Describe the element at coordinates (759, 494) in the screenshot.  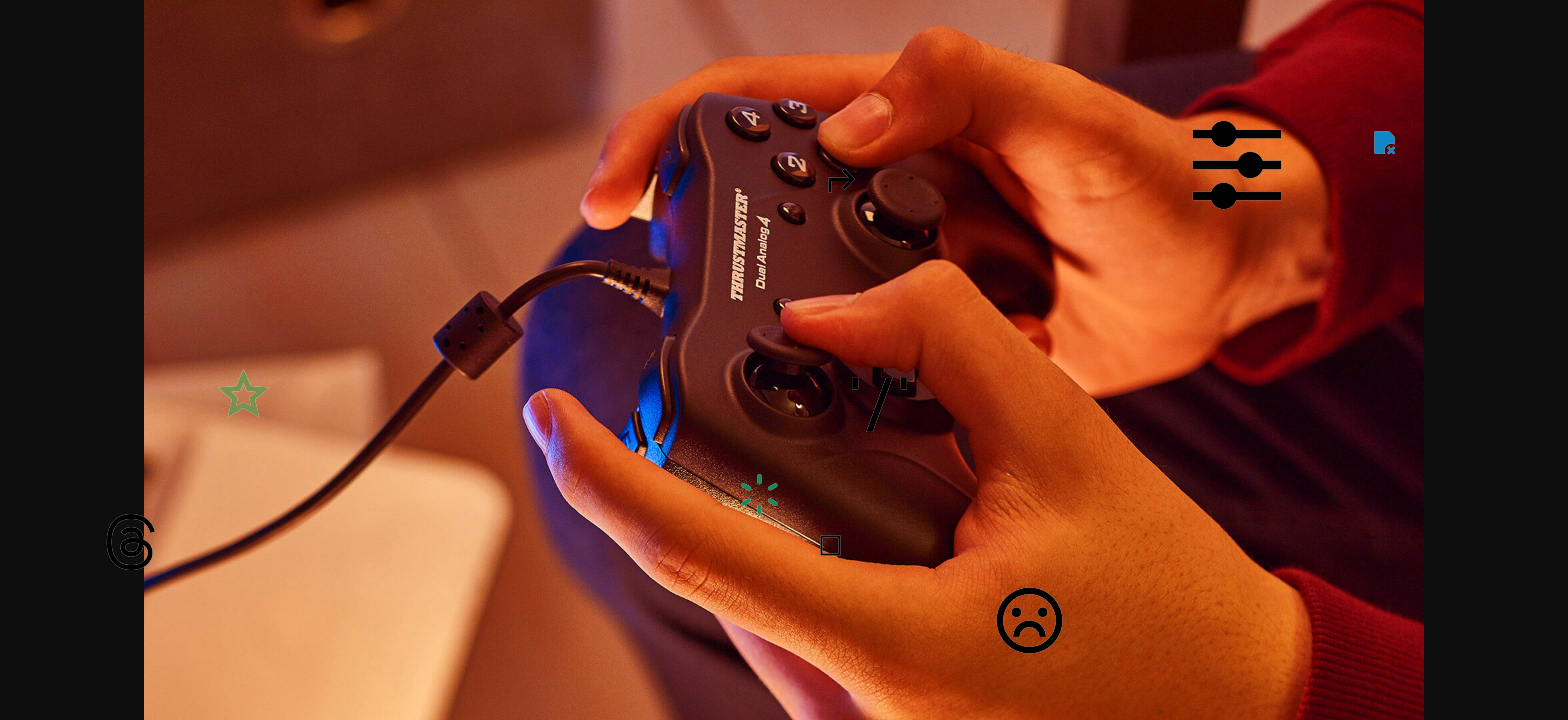
I see `loading content in progress` at that location.